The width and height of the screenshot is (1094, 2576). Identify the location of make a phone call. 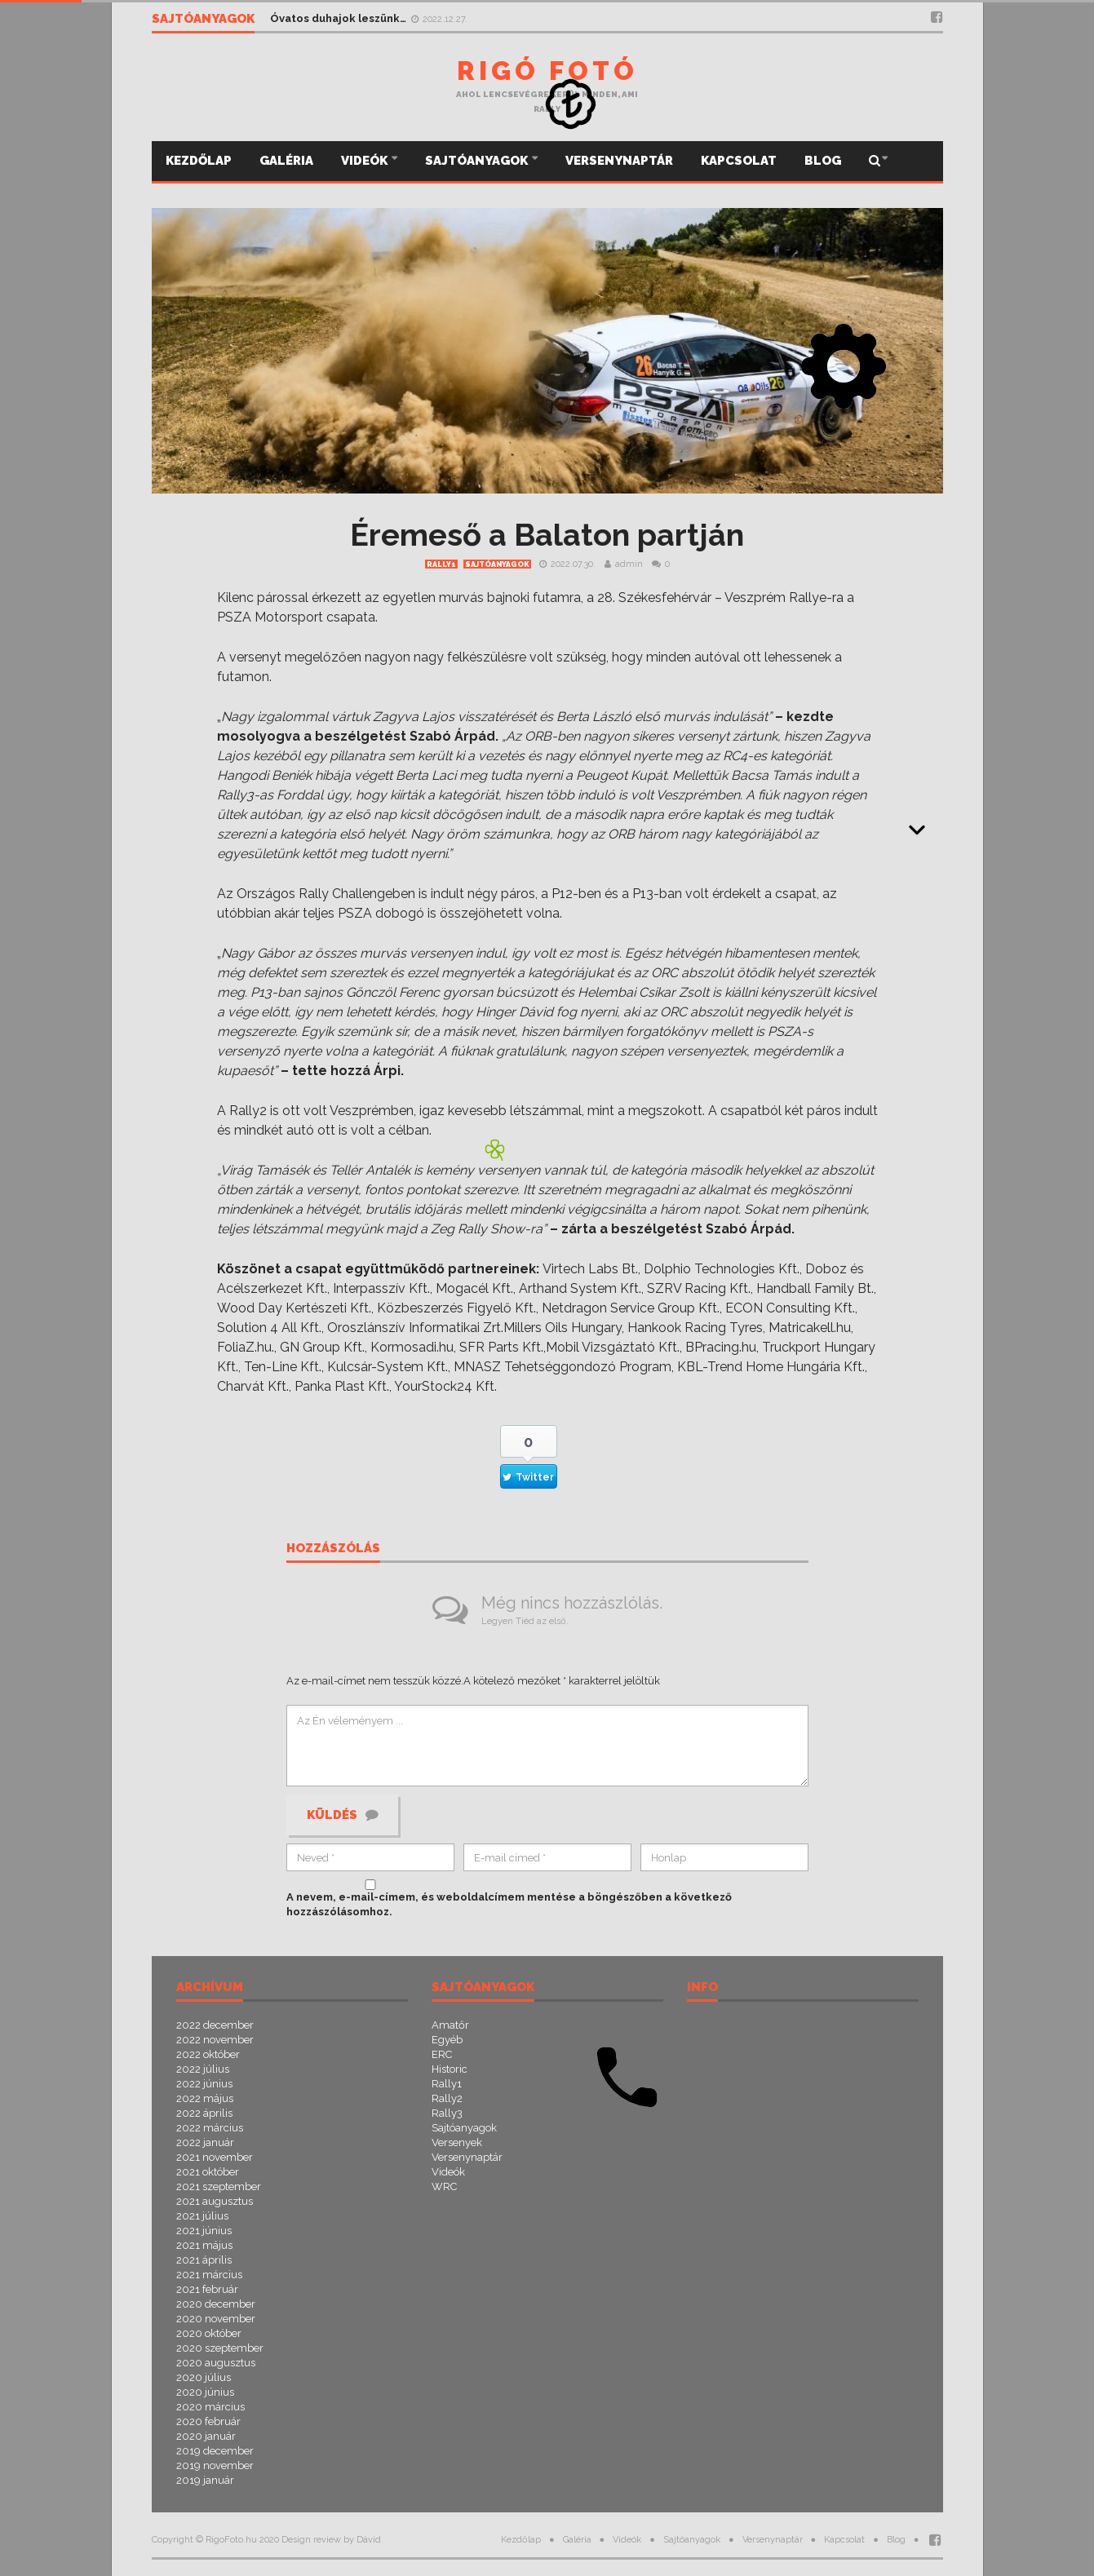
(627, 2077).